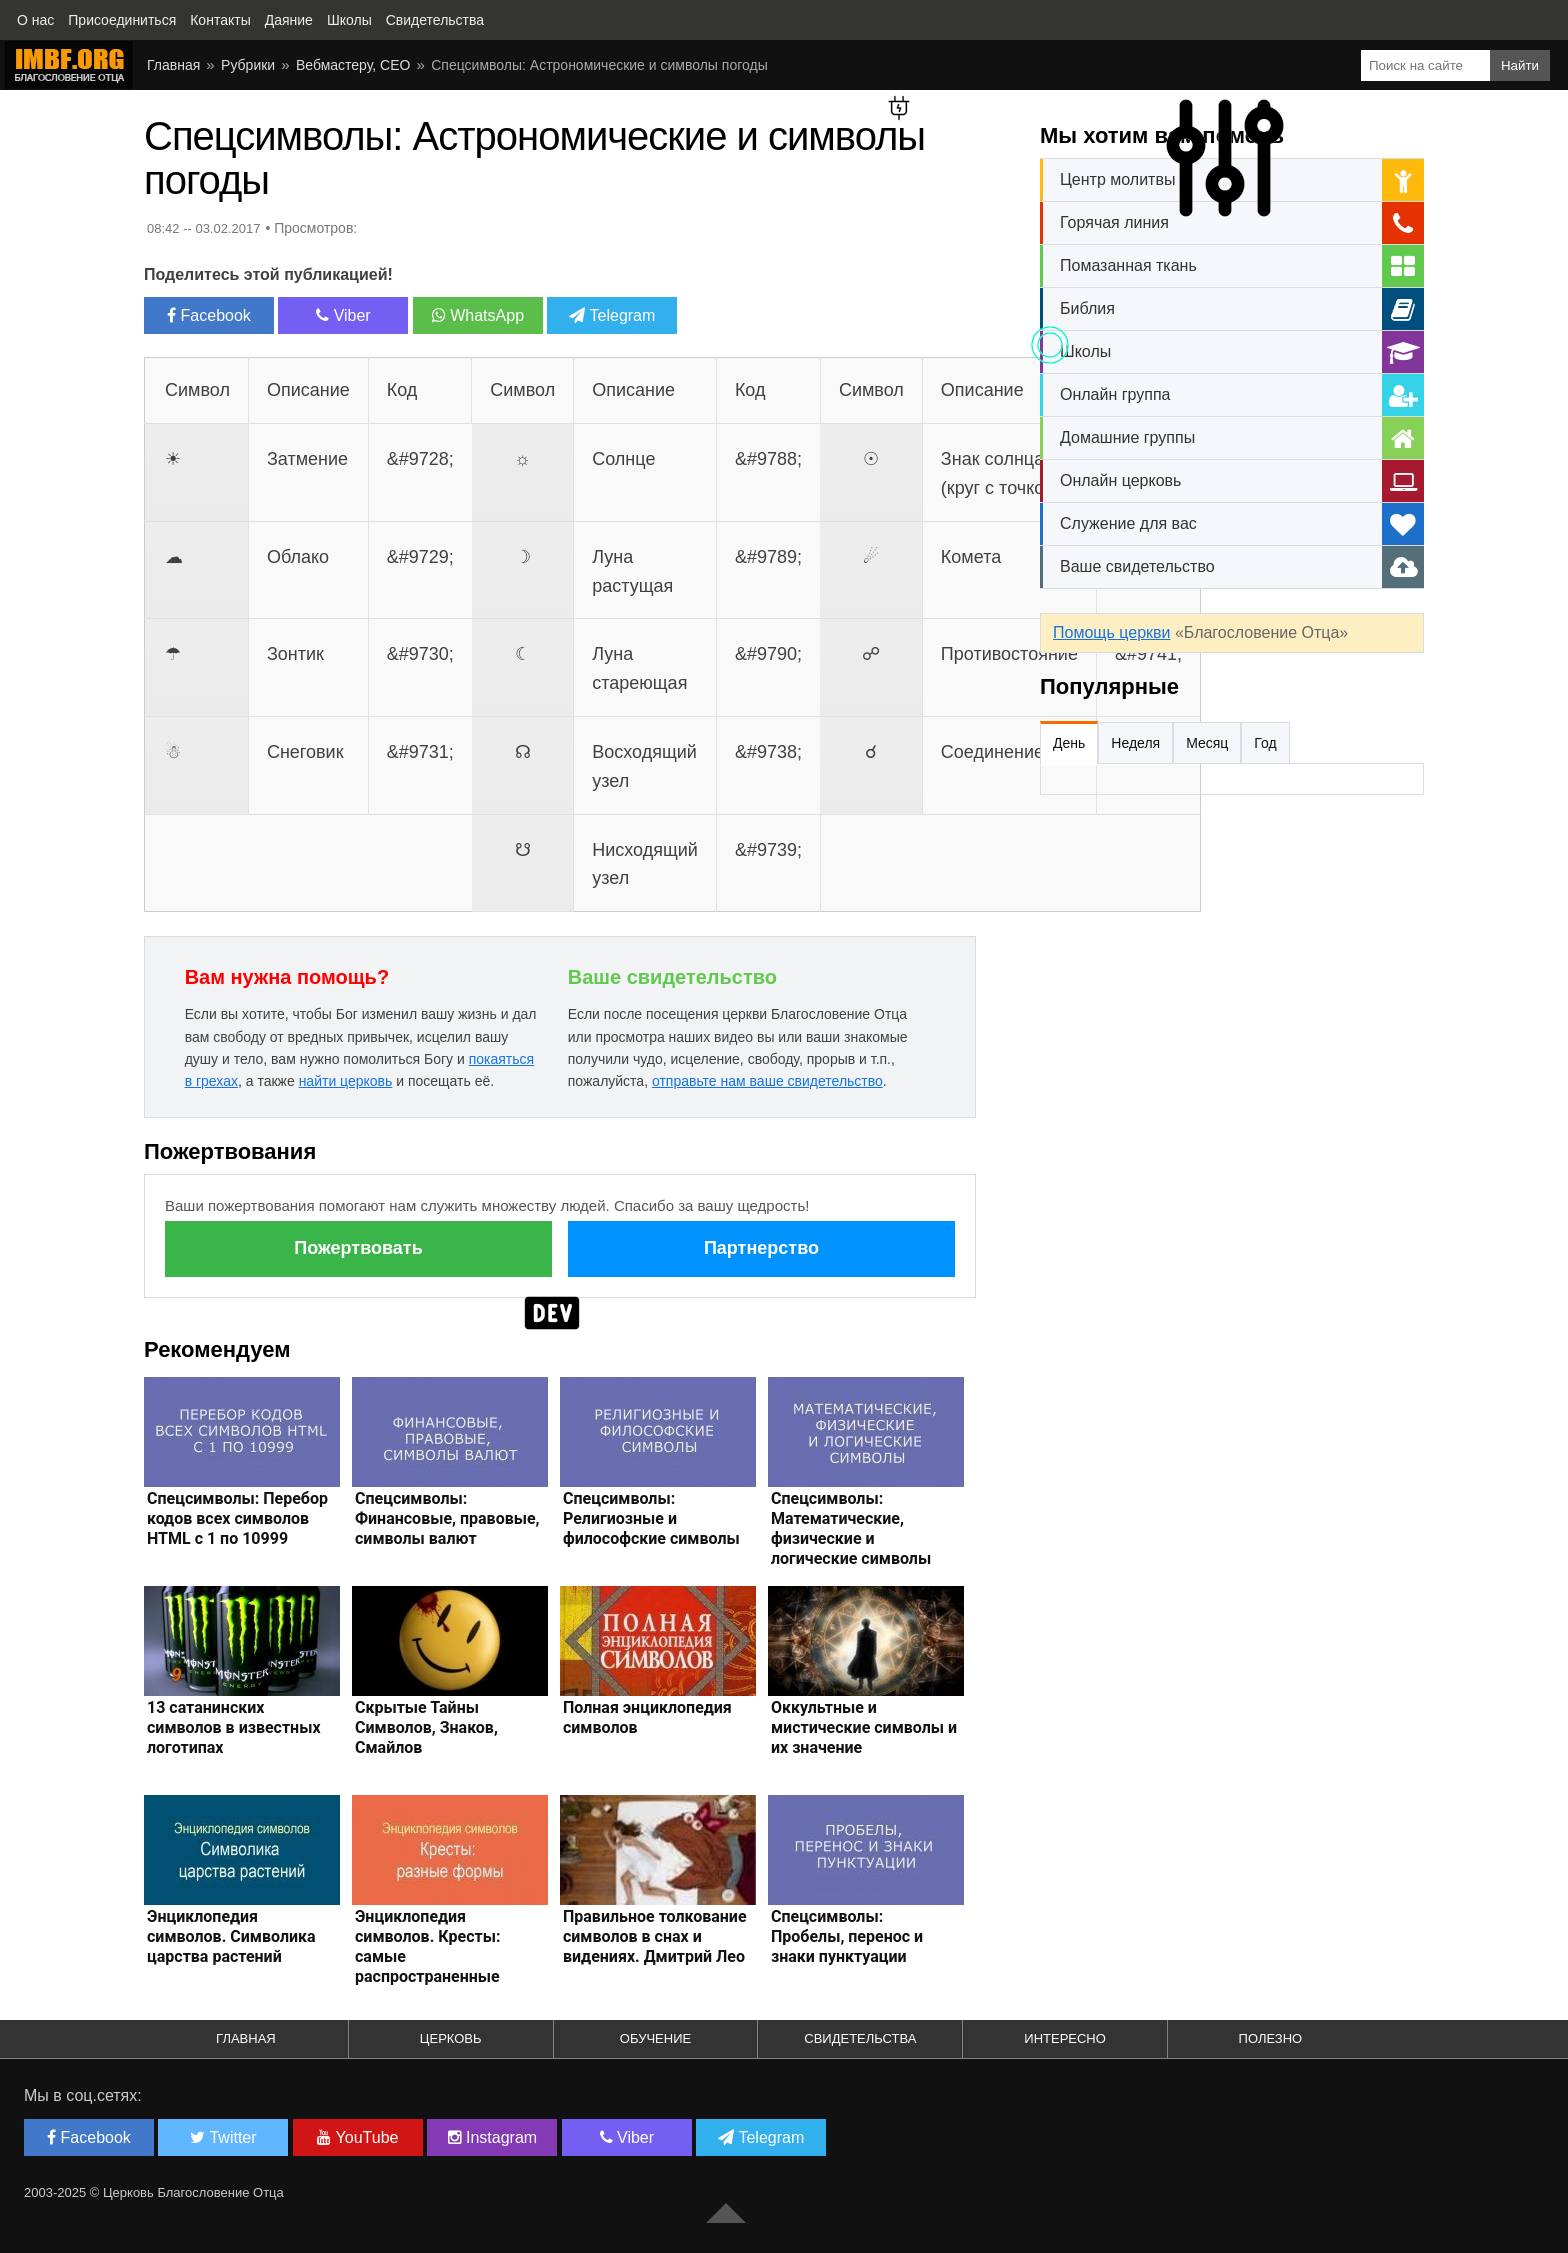 The image size is (1568, 2253). I want to click on adjust settings or preferences, so click(1225, 158).